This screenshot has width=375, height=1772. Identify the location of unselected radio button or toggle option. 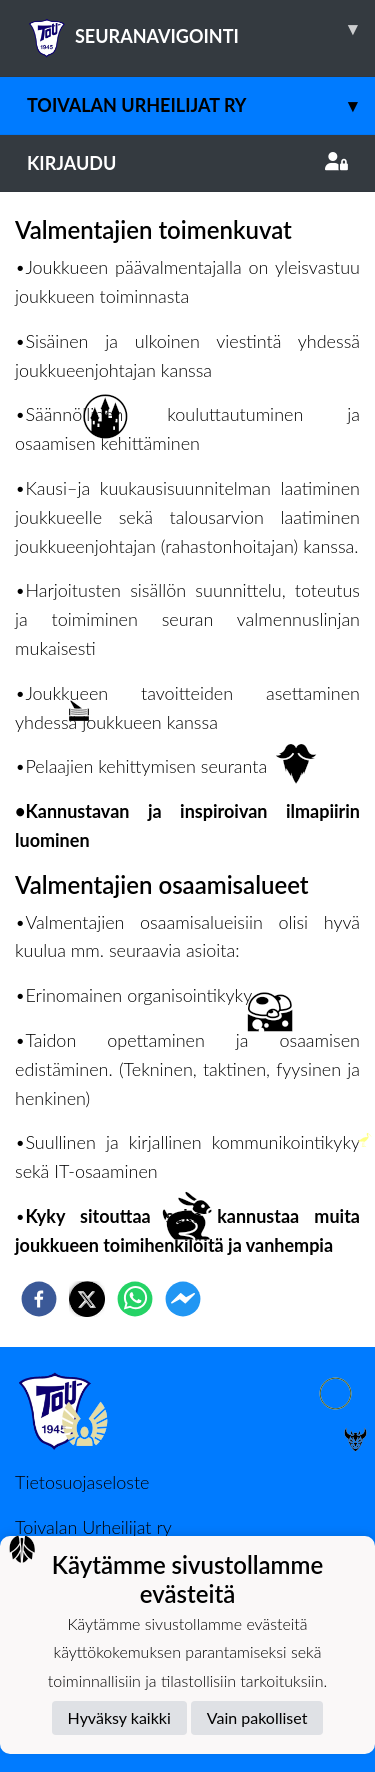
(335, 1393).